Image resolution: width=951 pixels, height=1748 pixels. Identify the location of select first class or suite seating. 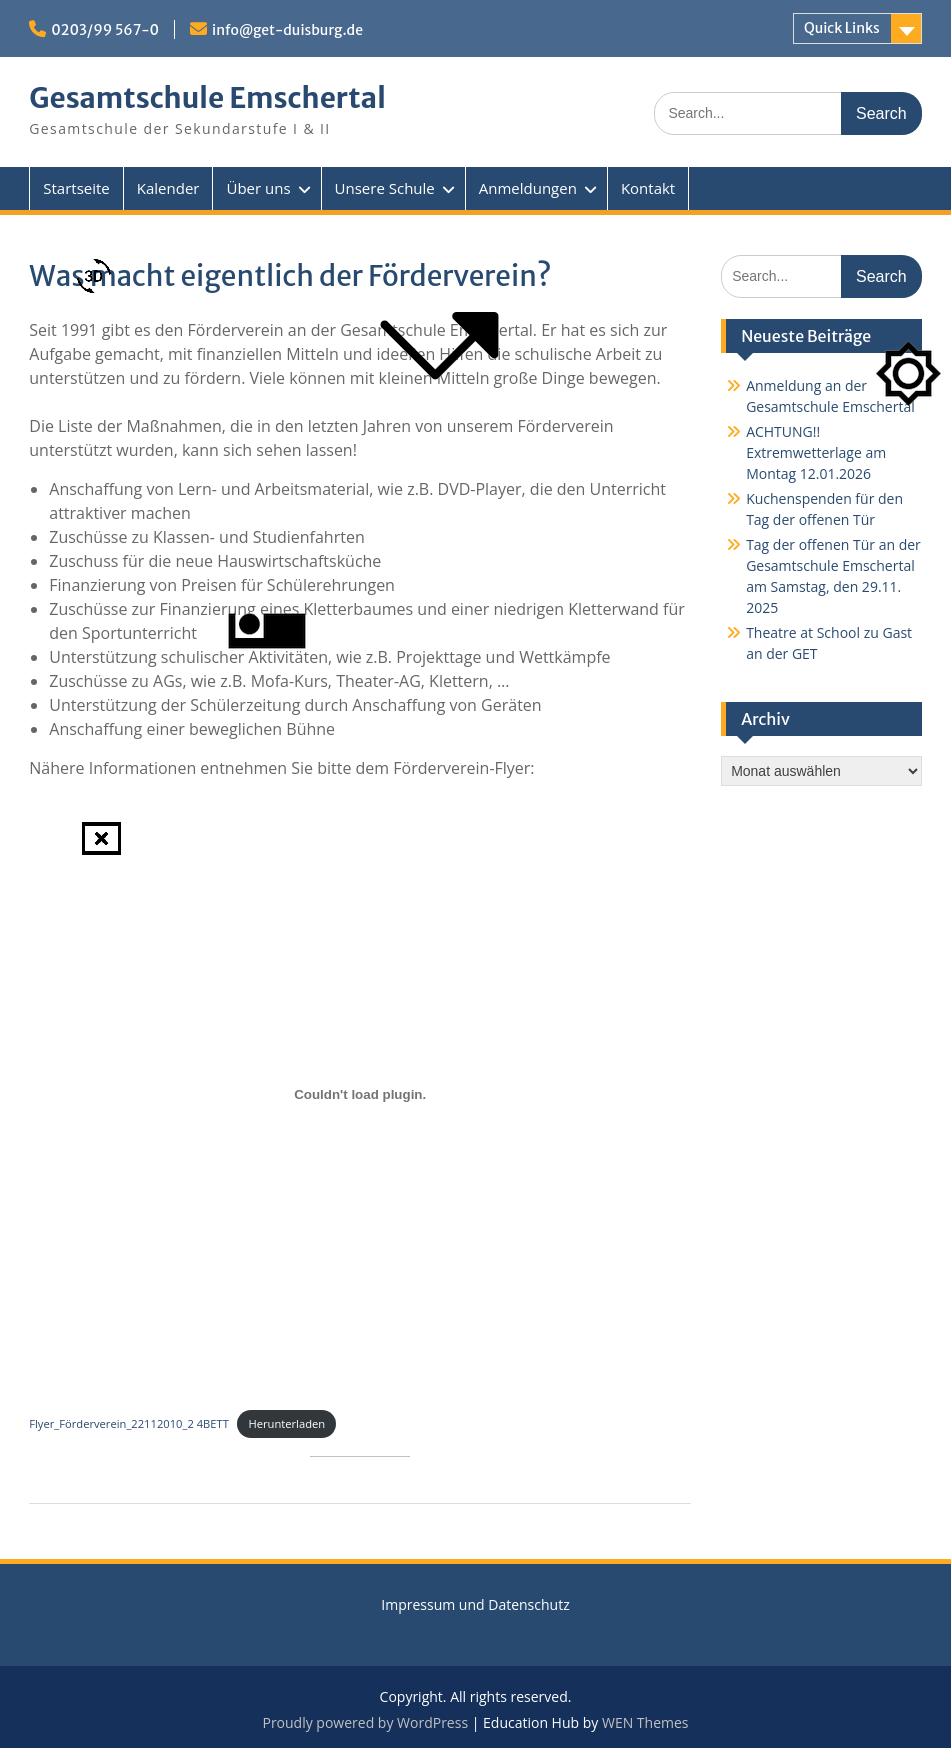
(267, 631).